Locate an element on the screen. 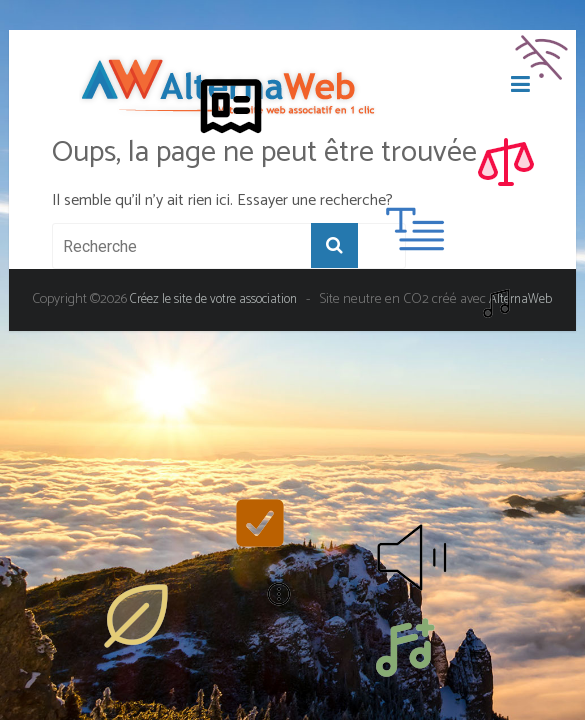  increase or adjust volume is located at coordinates (410, 557).